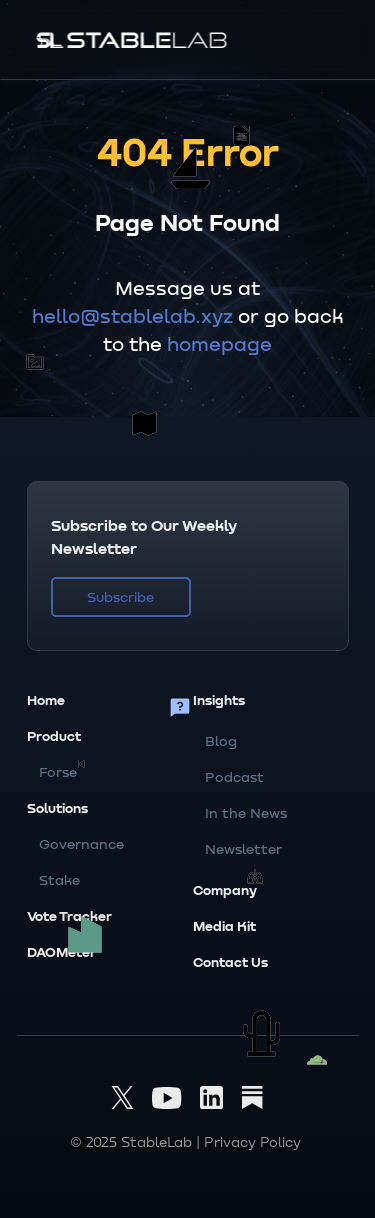 The image size is (375, 1218). Describe the element at coordinates (180, 707) in the screenshot. I see `access FAQ or help section` at that location.